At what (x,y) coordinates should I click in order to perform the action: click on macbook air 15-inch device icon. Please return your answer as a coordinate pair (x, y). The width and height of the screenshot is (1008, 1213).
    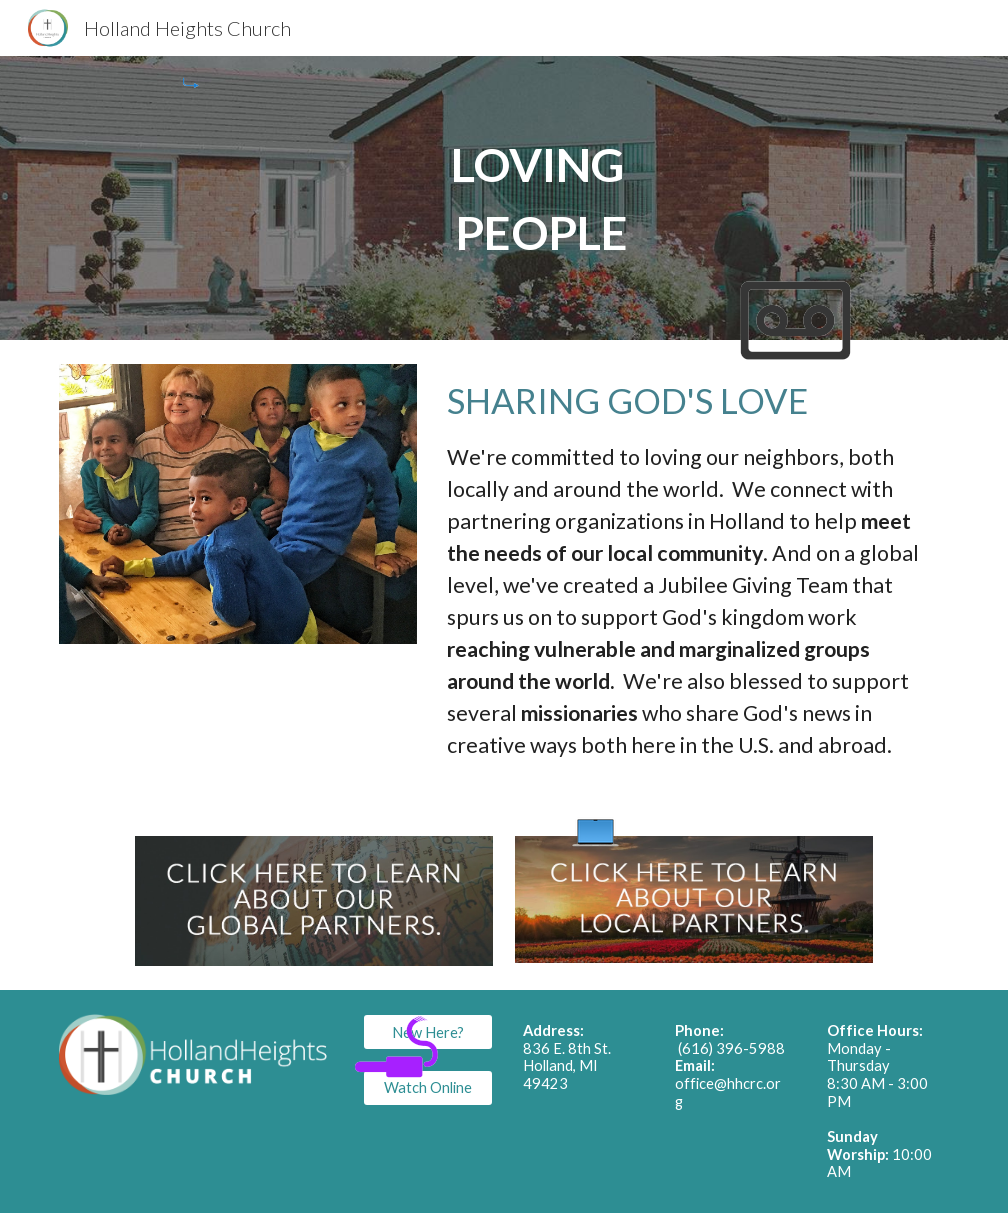
    Looking at the image, I should click on (595, 830).